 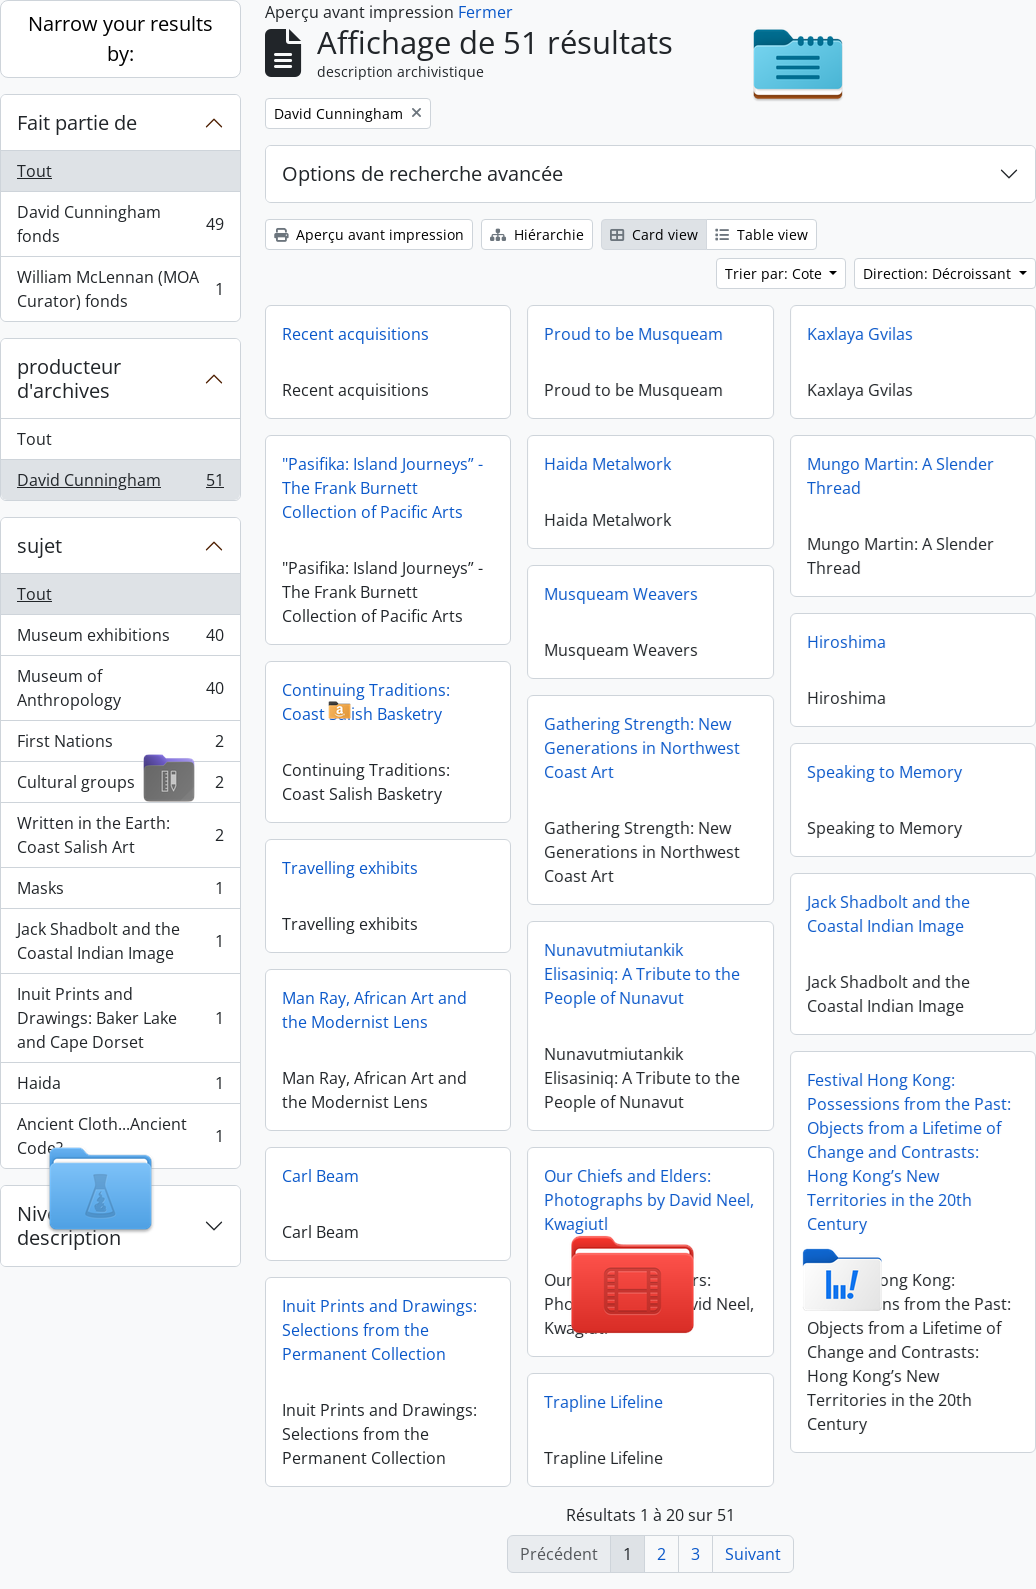 I want to click on folder containing amazon-related files or downloads, so click(x=339, y=710).